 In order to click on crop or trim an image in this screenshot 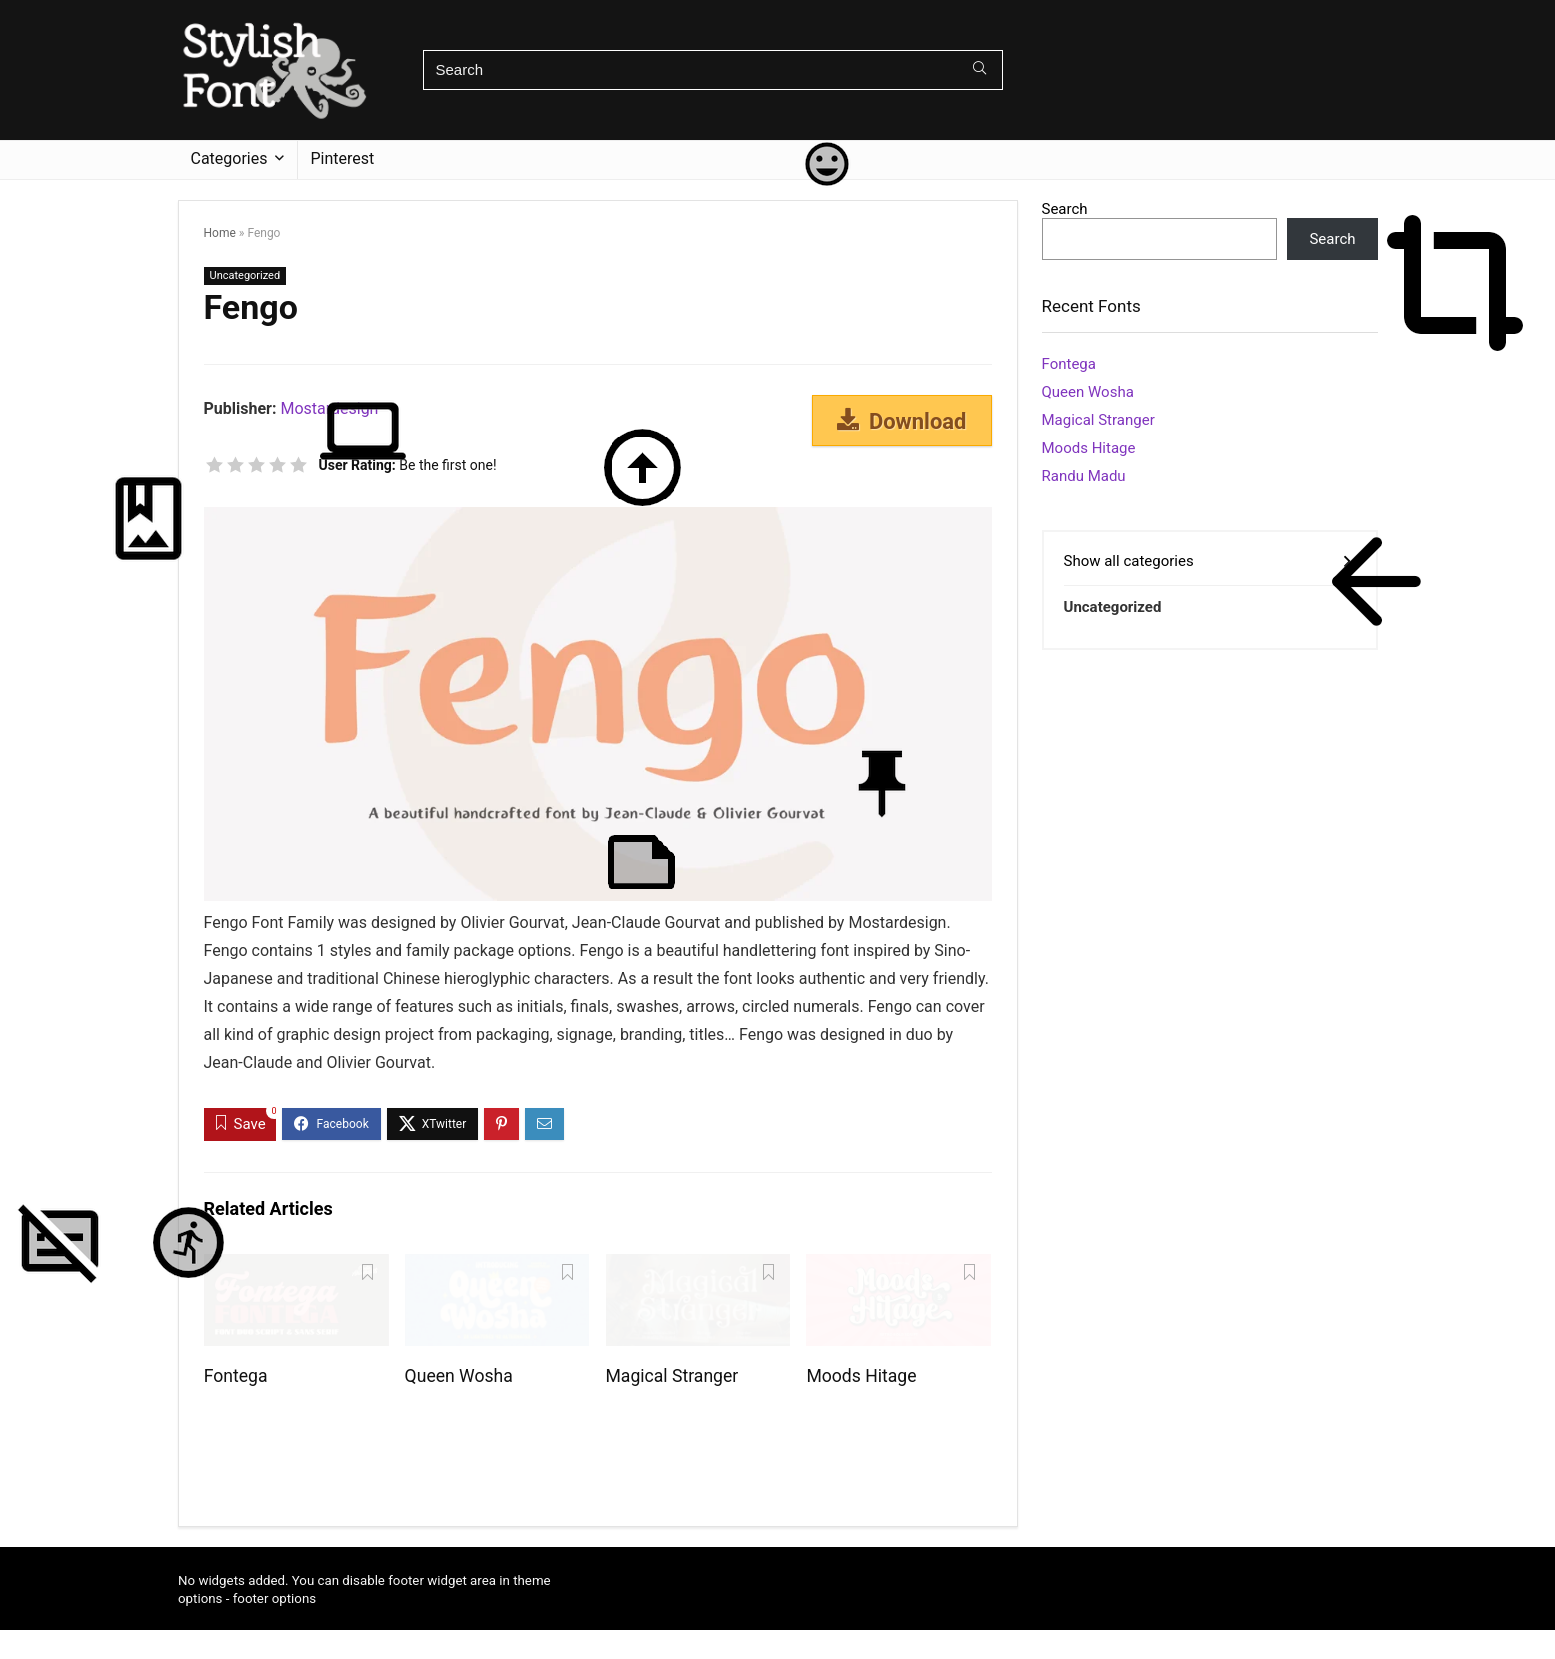, I will do `click(1455, 283)`.